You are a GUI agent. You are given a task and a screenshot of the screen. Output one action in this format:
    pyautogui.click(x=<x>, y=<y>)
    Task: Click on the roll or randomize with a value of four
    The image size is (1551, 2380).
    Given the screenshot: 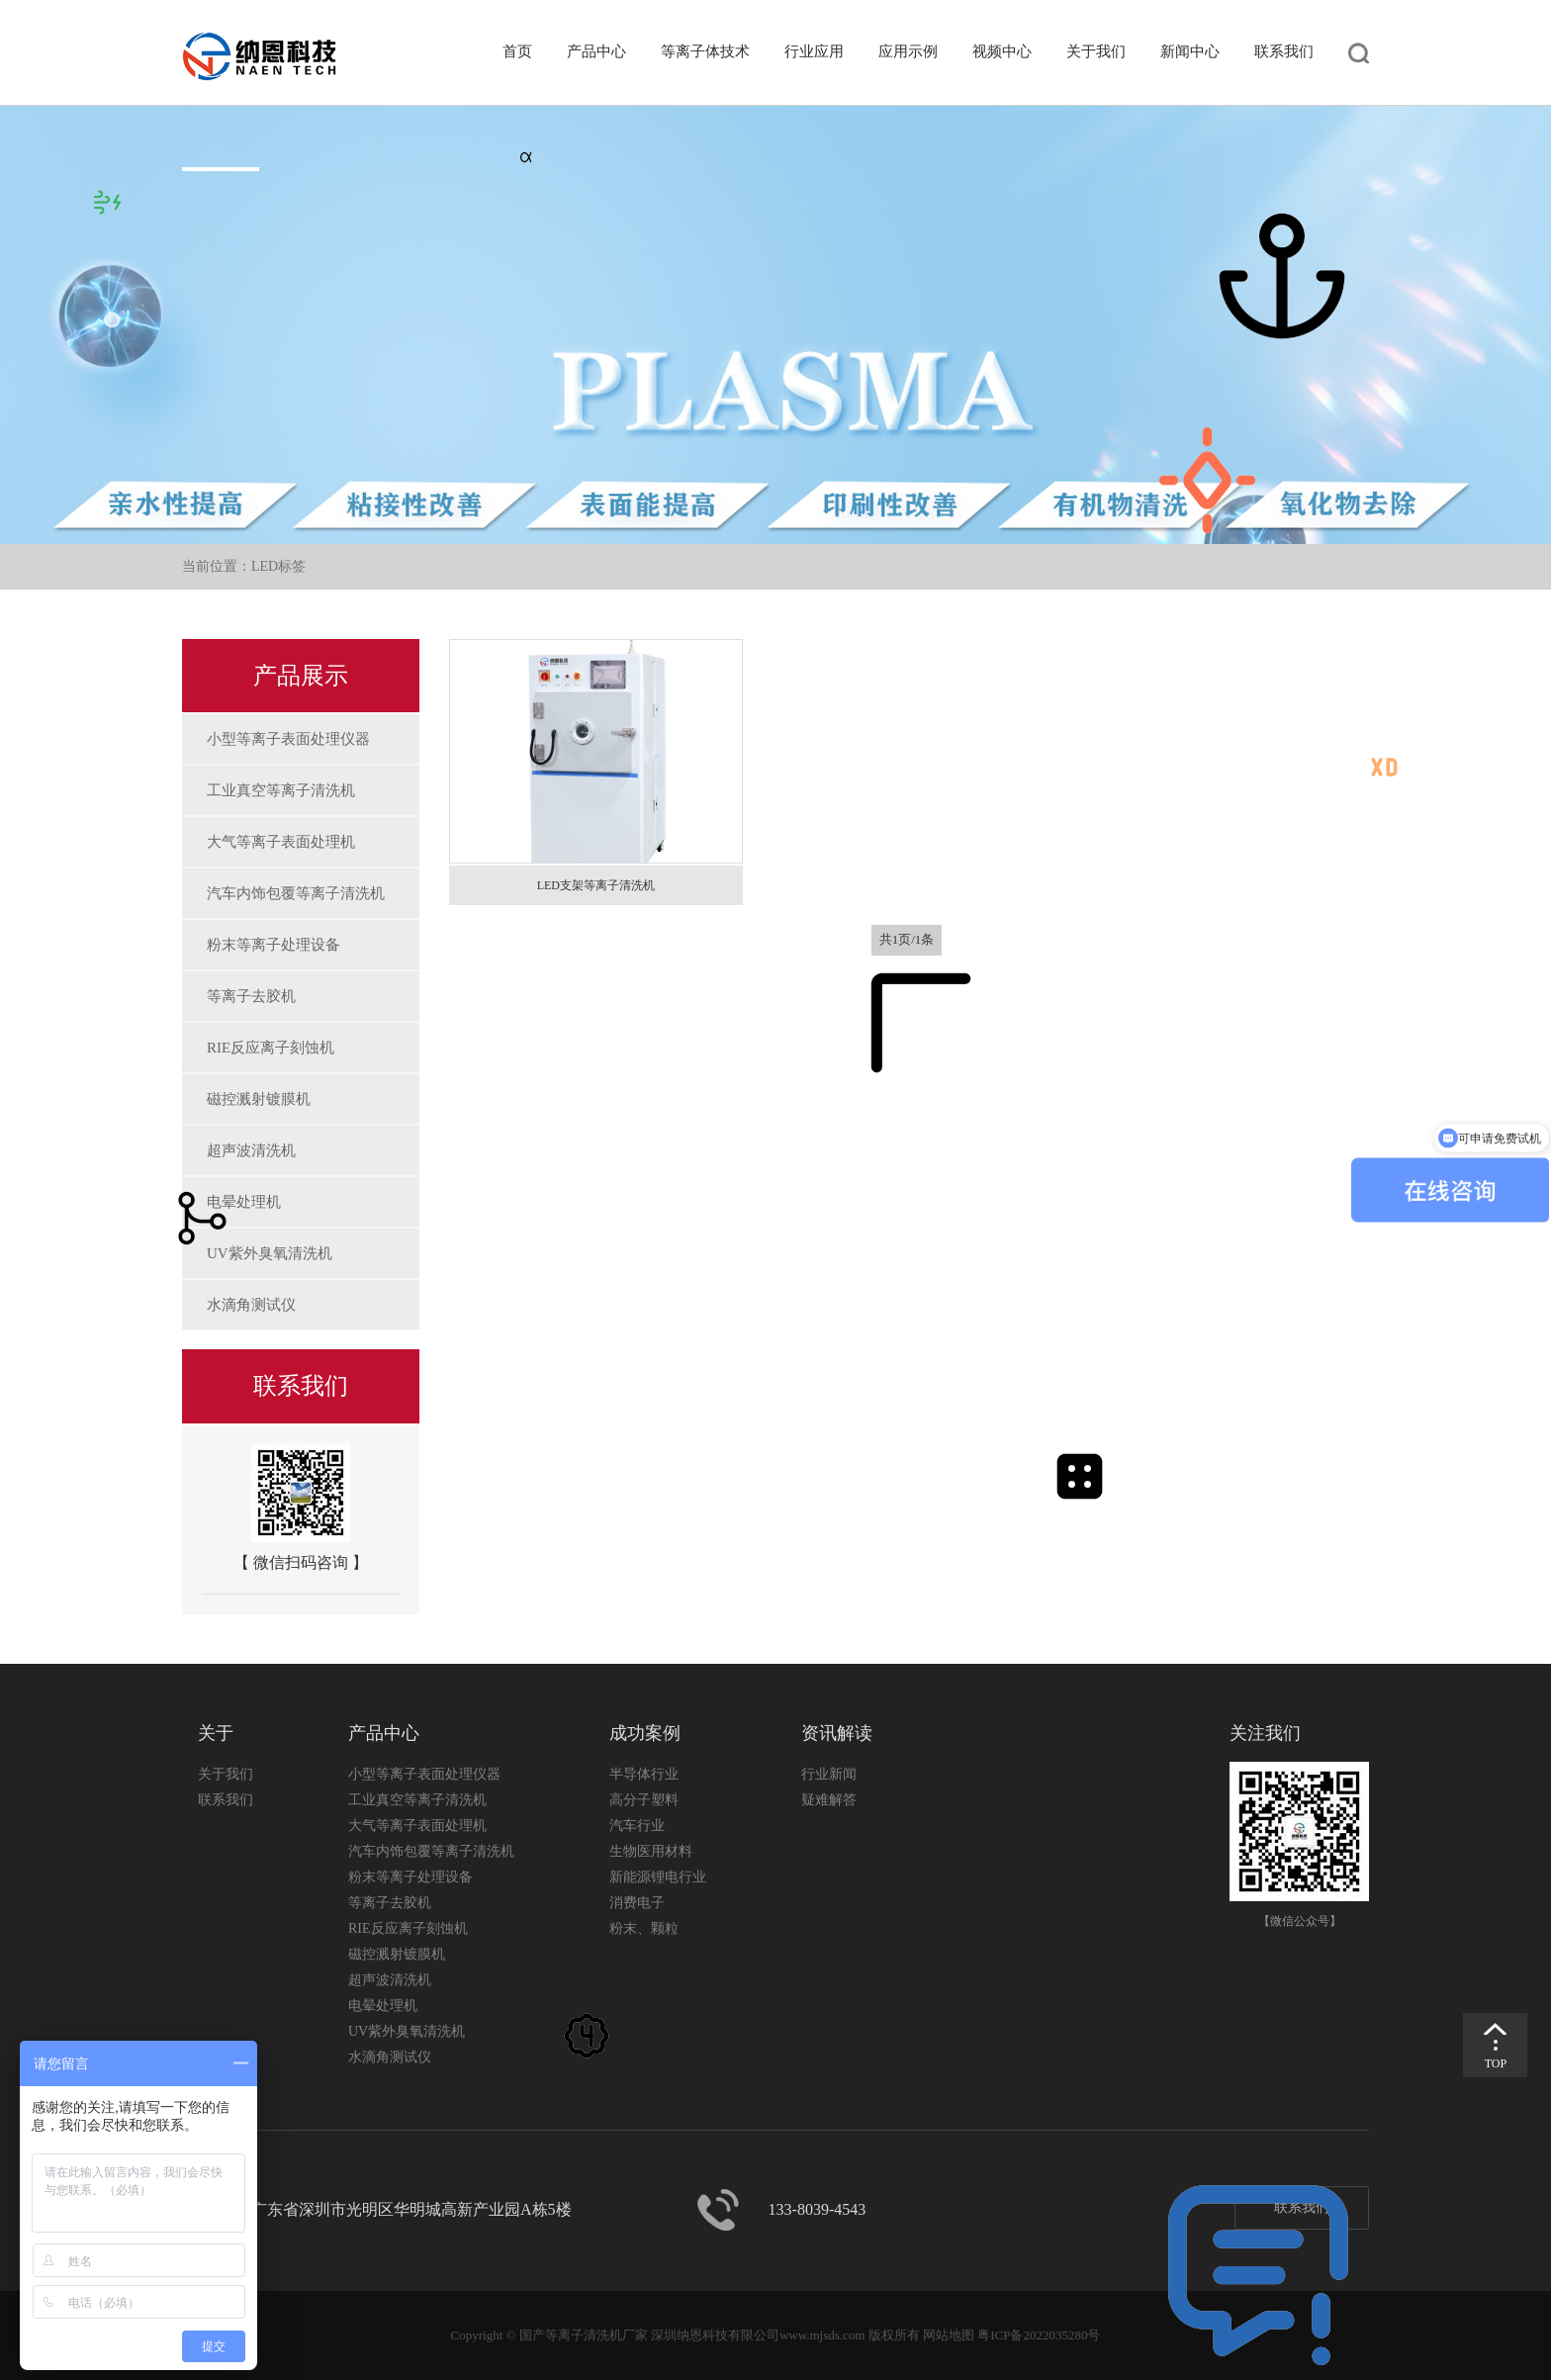 What is the action you would take?
    pyautogui.click(x=1079, y=1476)
    